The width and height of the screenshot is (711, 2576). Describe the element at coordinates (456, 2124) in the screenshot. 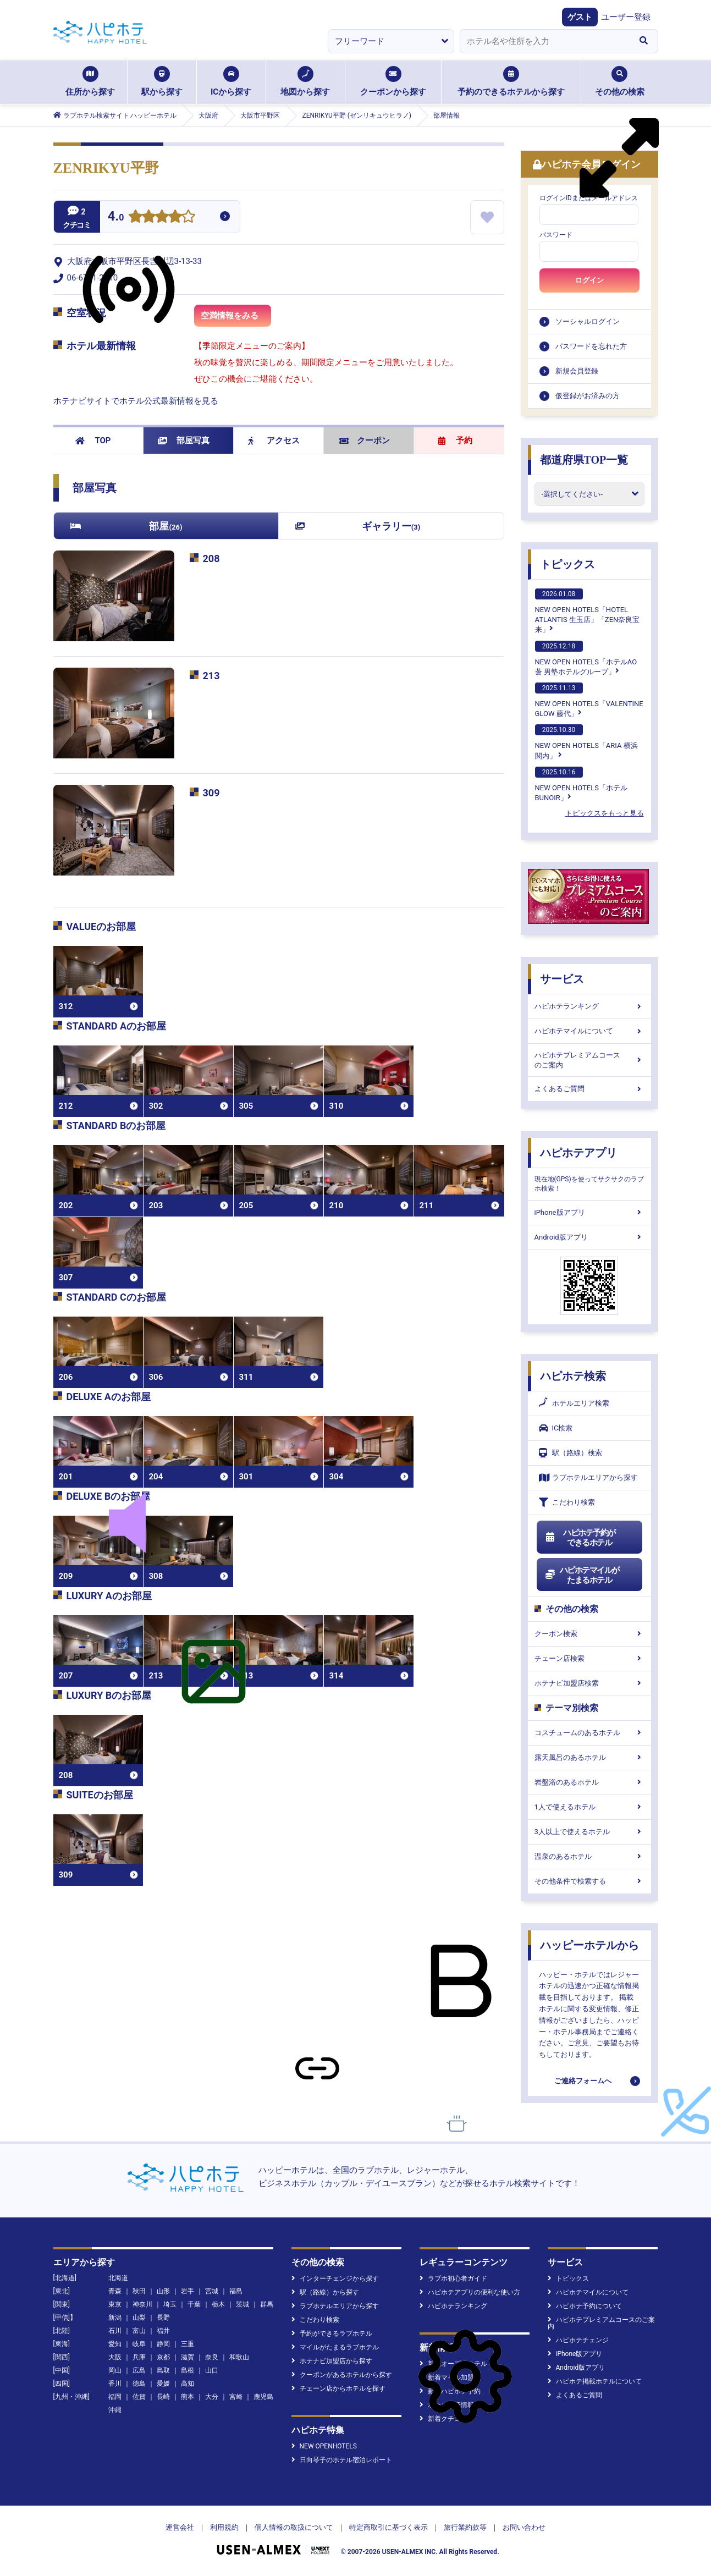

I see `access recipes or cooking content` at that location.